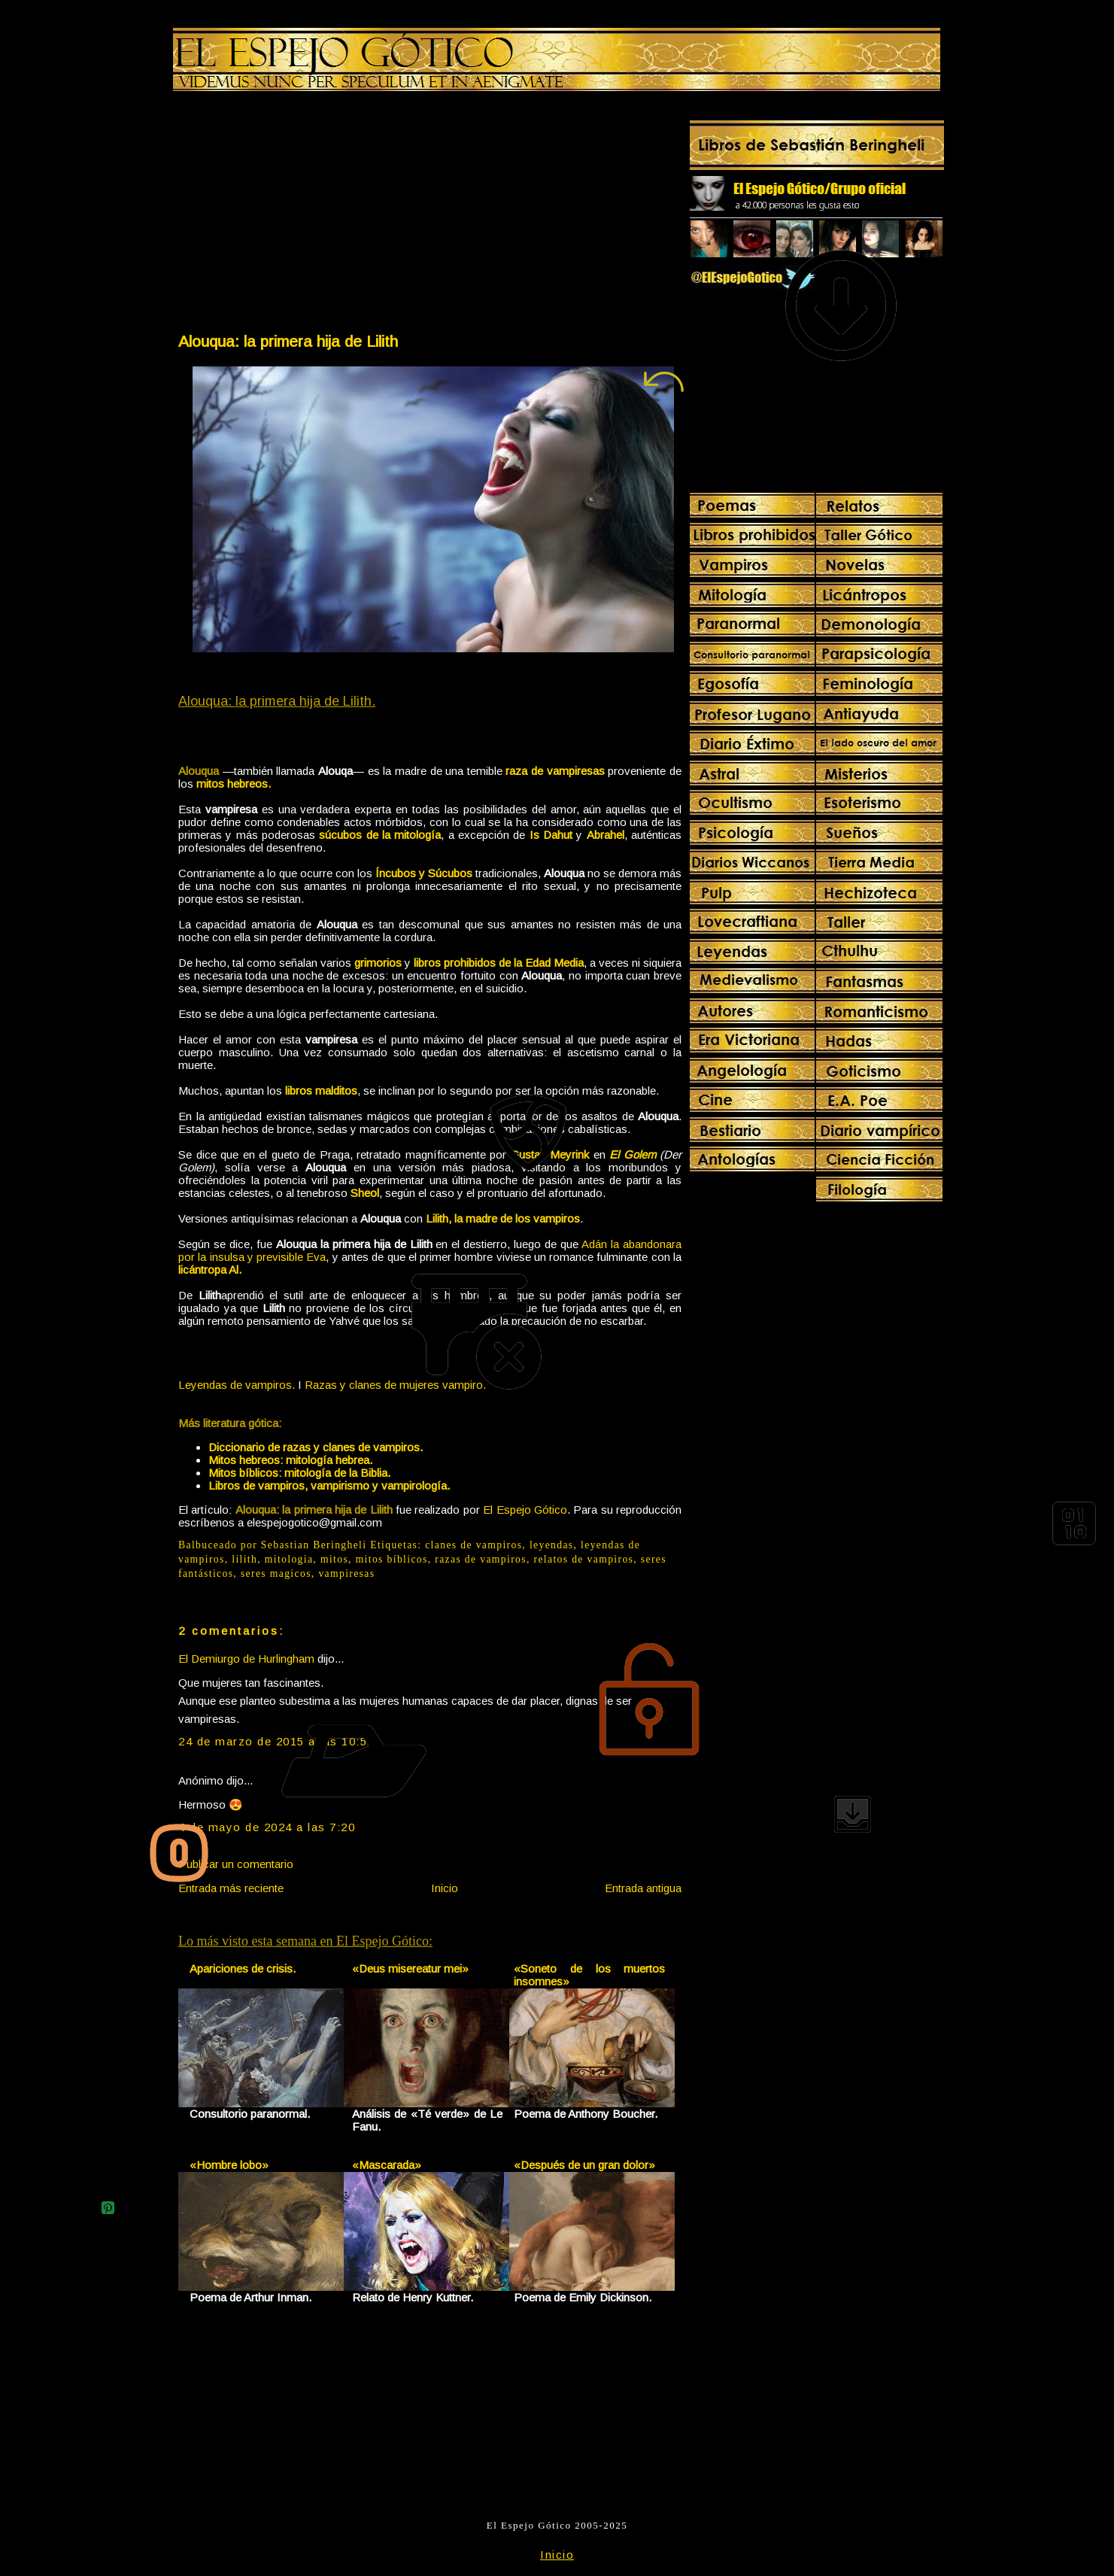 This screenshot has width=1114, height=2576. I want to click on undo previous action, so click(664, 380).